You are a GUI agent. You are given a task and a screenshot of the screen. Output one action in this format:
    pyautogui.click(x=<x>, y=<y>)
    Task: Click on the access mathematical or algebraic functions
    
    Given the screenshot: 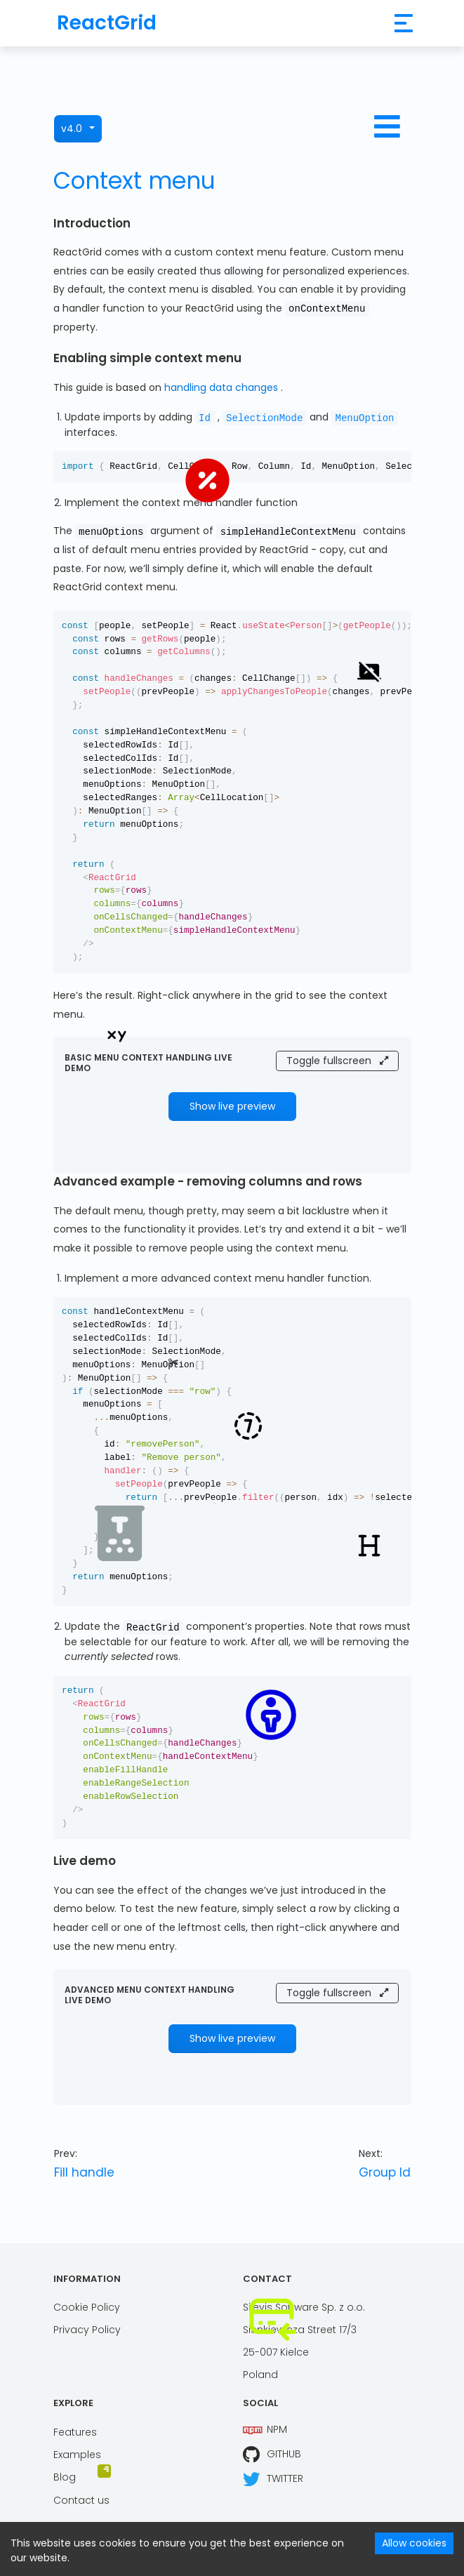 What is the action you would take?
    pyautogui.click(x=117, y=1035)
    